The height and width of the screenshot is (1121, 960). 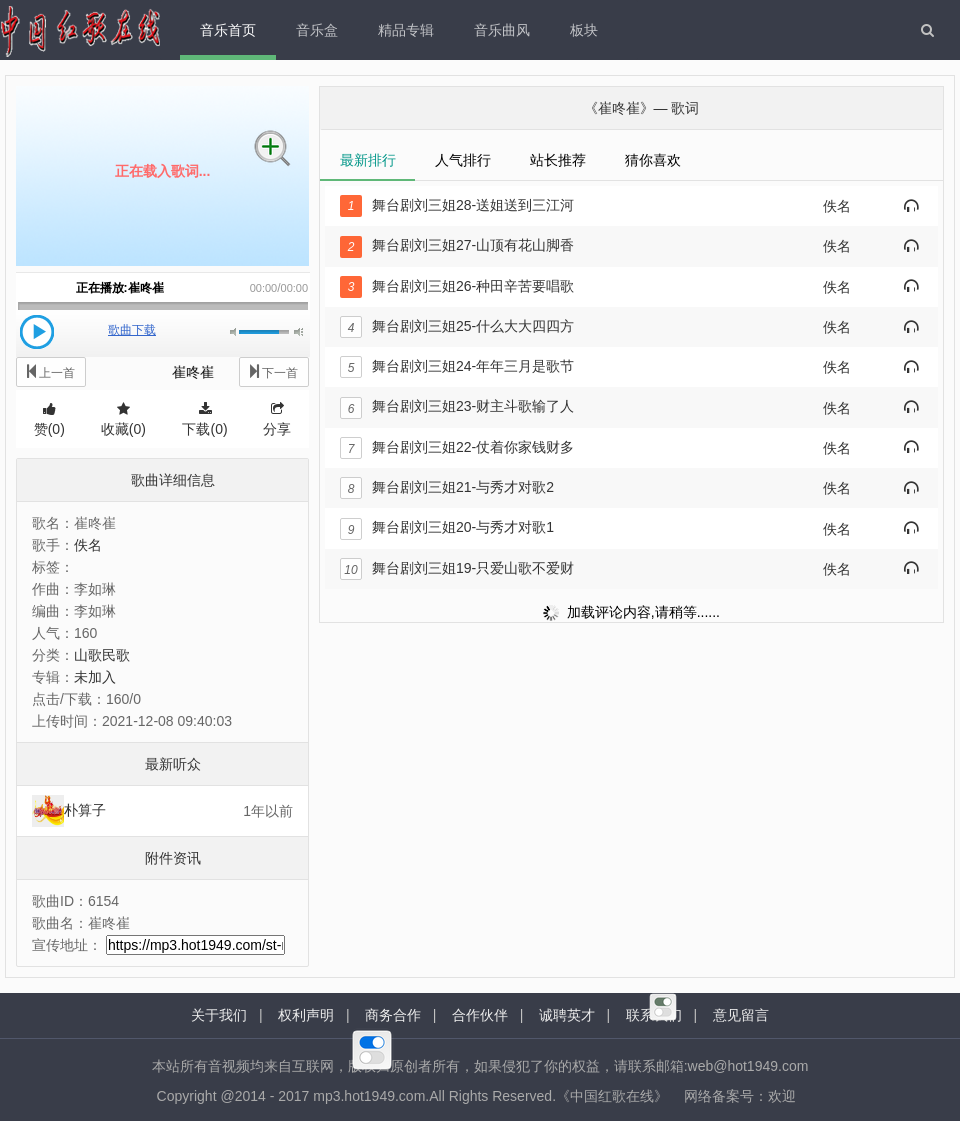 What do you see at coordinates (372, 1050) in the screenshot?
I see `open system preferences or settings` at bounding box center [372, 1050].